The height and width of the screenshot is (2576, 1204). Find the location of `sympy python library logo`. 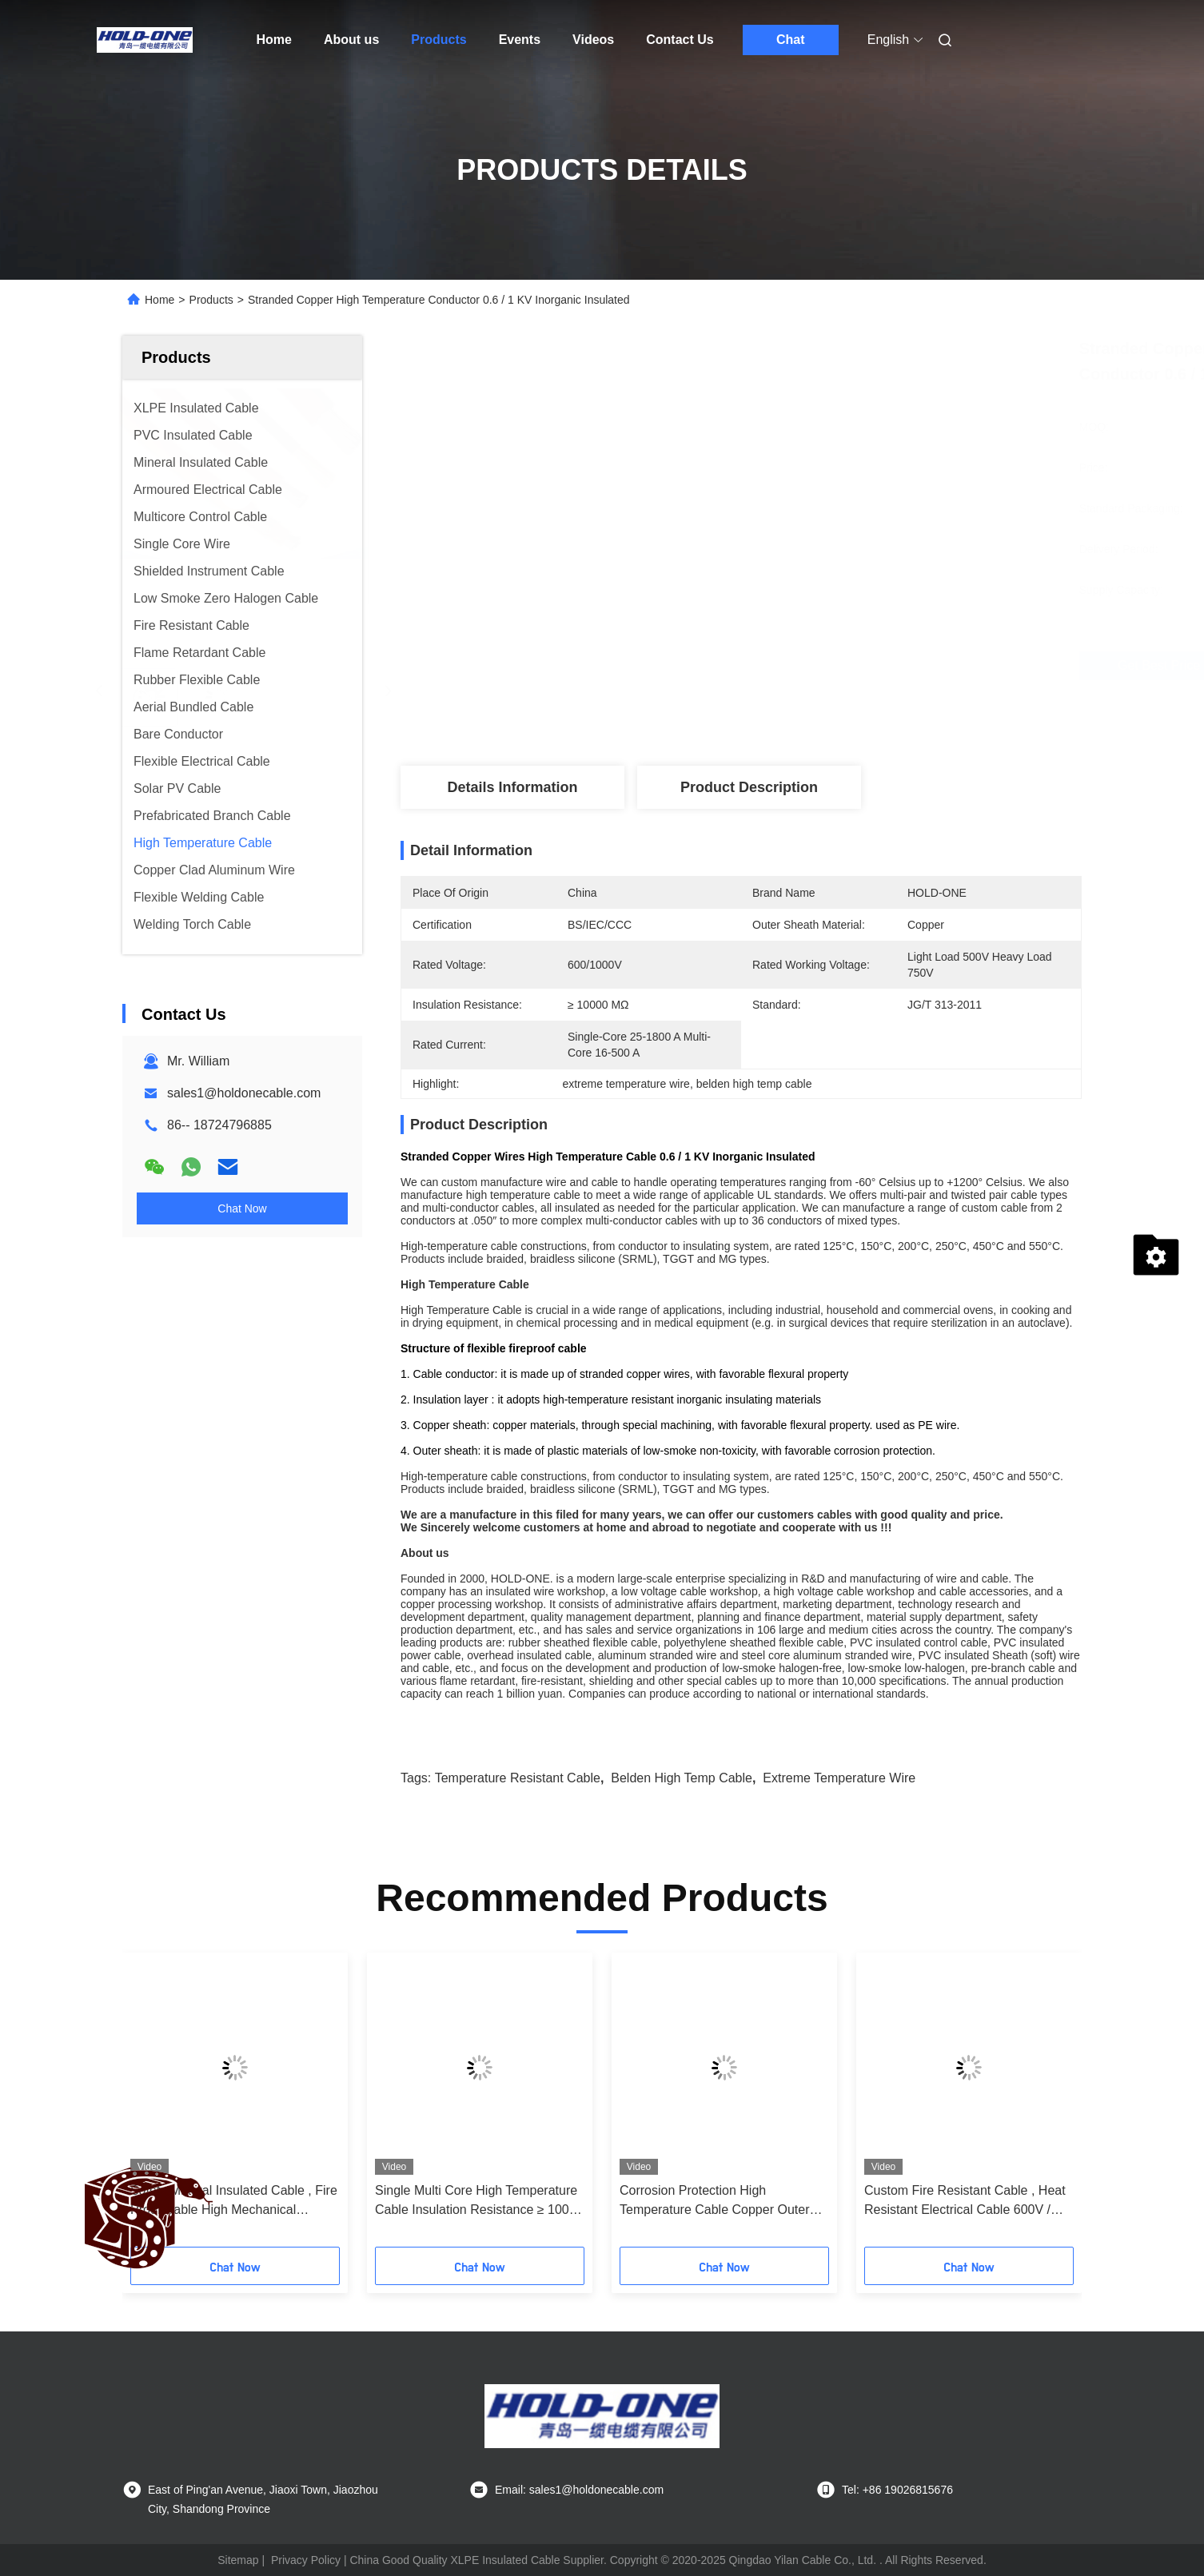

sympy python library logo is located at coordinates (149, 2218).